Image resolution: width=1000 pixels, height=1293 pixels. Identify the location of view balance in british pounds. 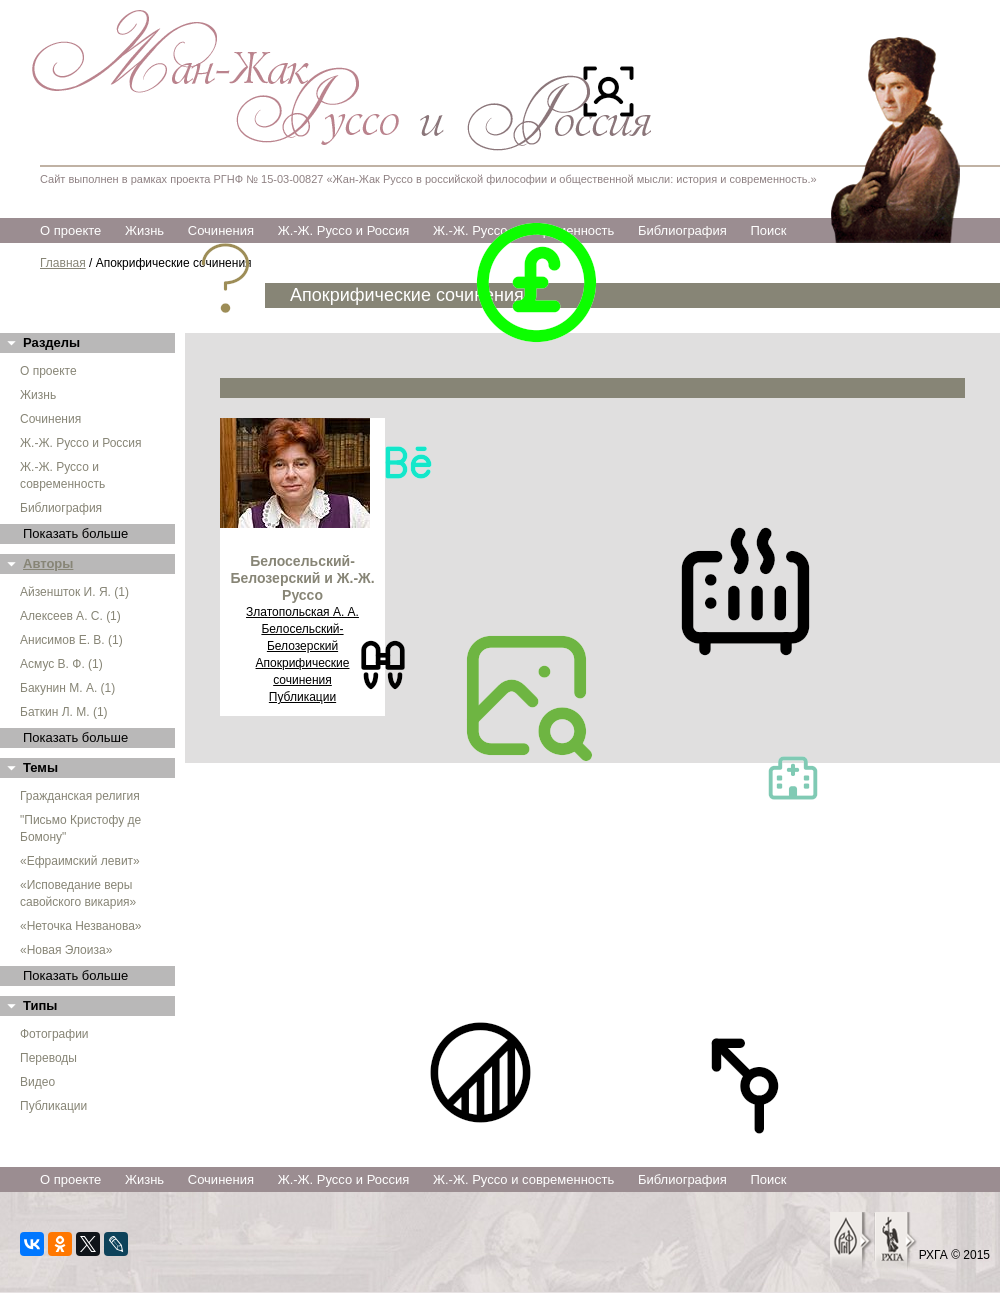
(536, 282).